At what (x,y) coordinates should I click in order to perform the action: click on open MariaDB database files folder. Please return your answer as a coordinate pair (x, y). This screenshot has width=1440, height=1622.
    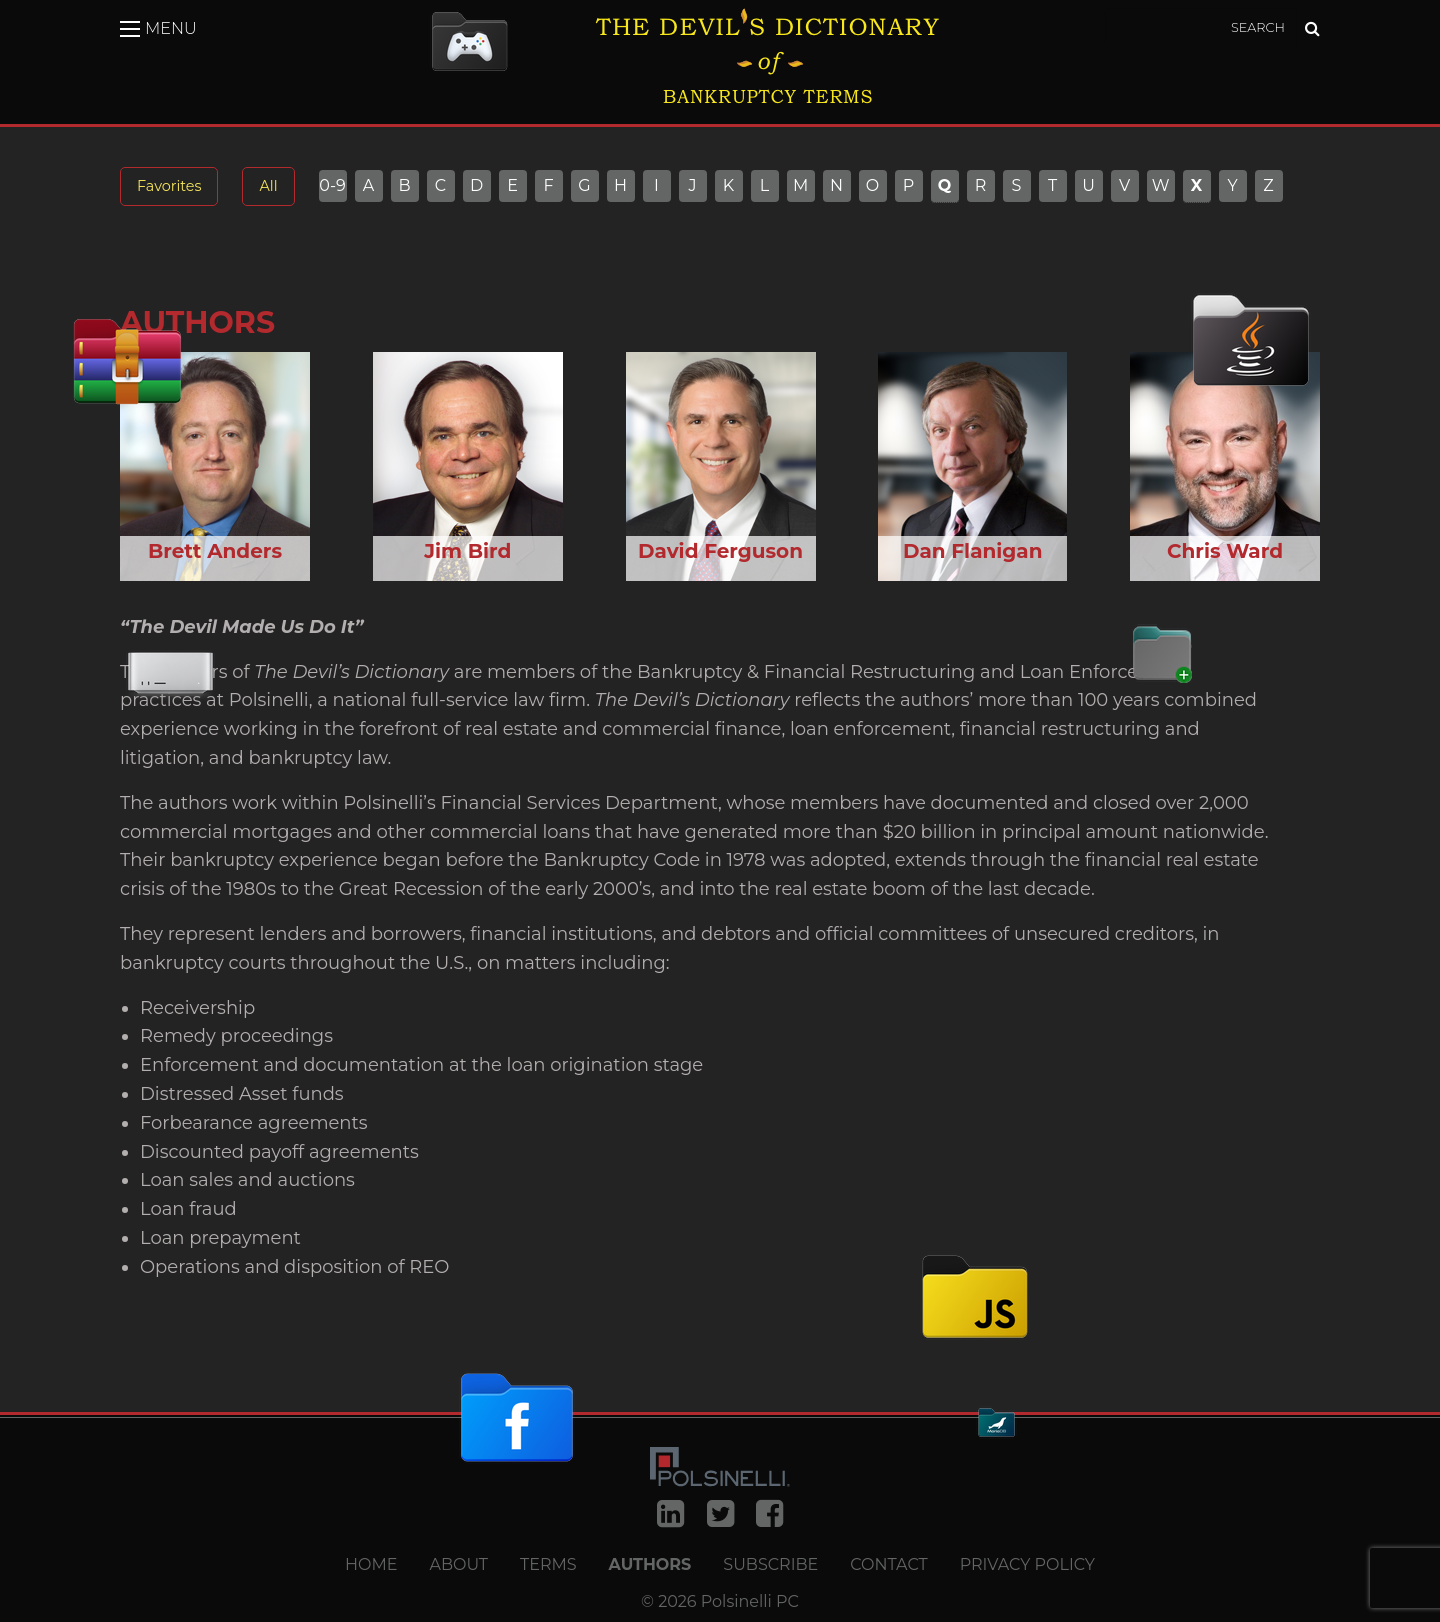
    Looking at the image, I should click on (996, 1423).